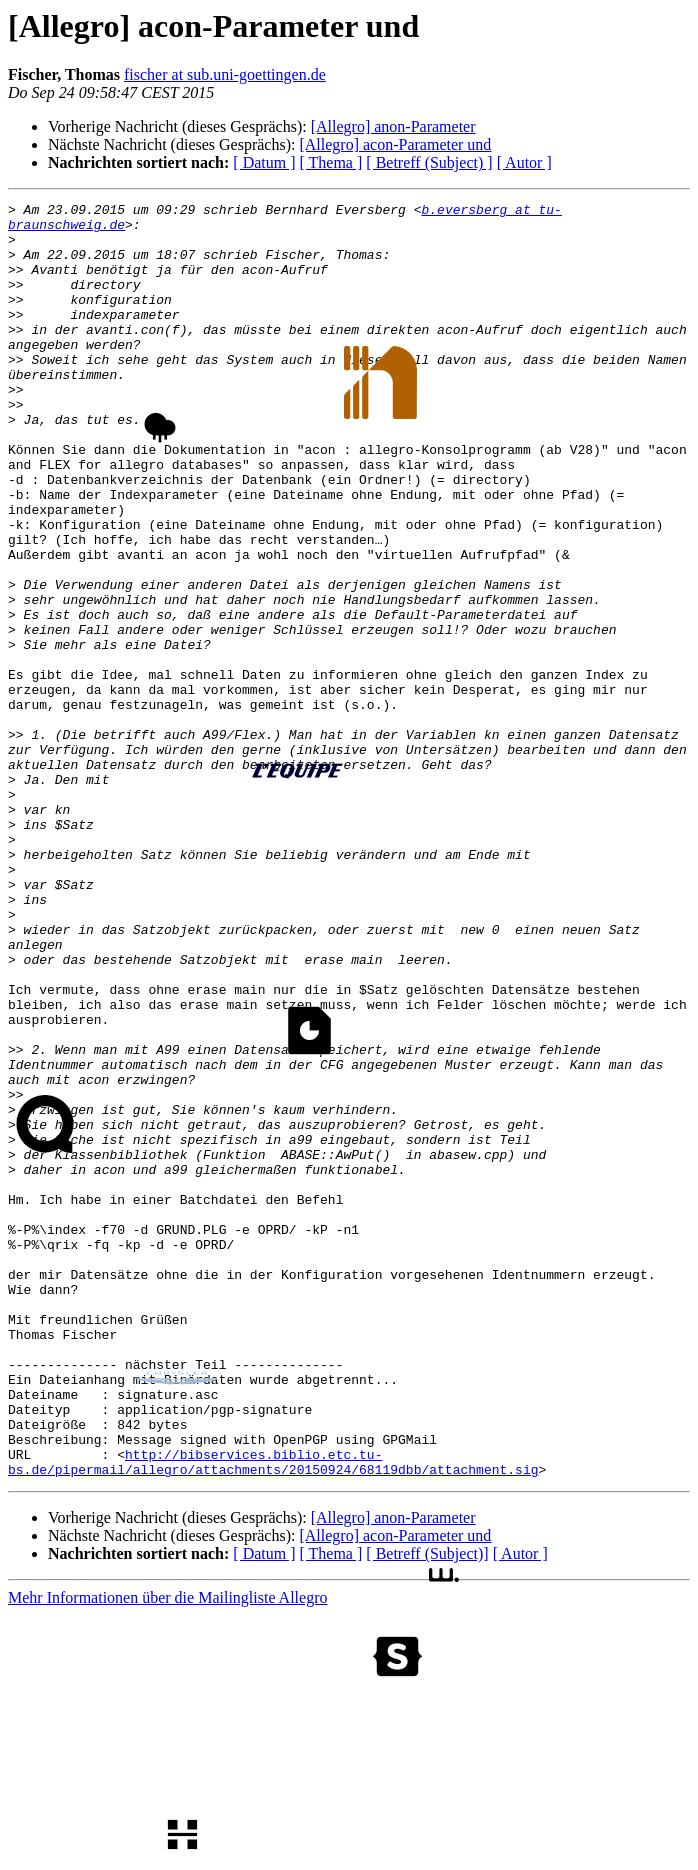 The width and height of the screenshot is (698, 1870). What do you see at coordinates (297, 770) in the screenshot?
I see `link to L'Équipe sports news website` at bounding box center [297, 770].